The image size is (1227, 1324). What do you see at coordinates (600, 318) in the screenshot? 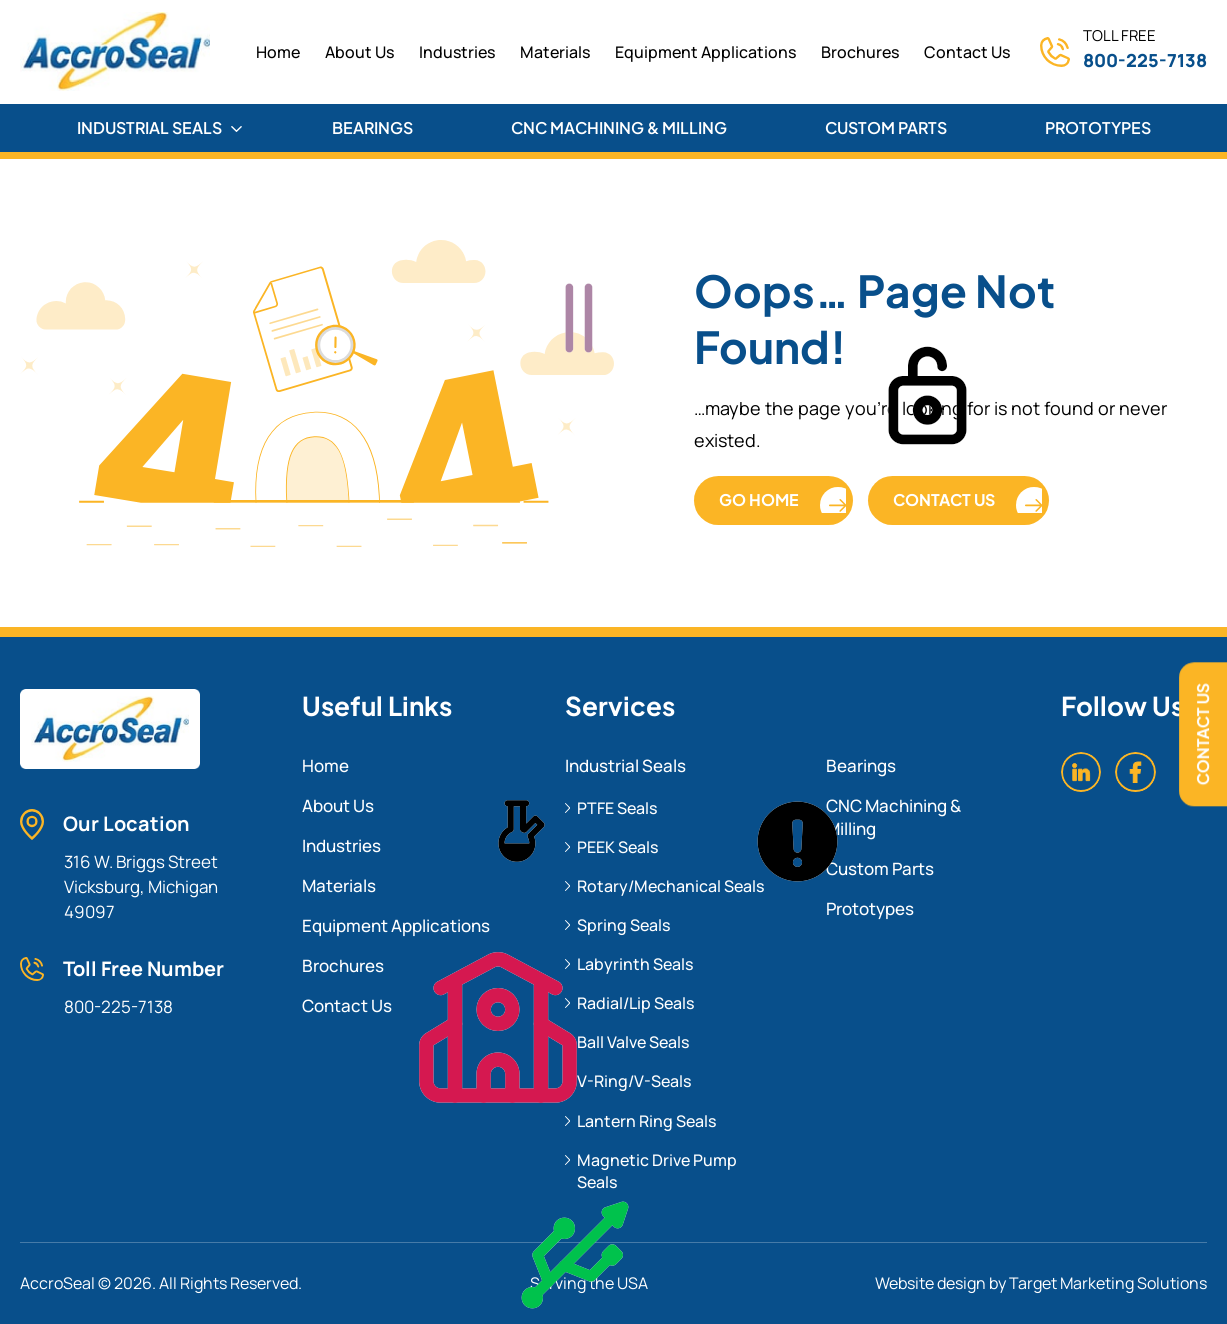
I see `indicates a count or tally of two` at bounding box center [600, 318].